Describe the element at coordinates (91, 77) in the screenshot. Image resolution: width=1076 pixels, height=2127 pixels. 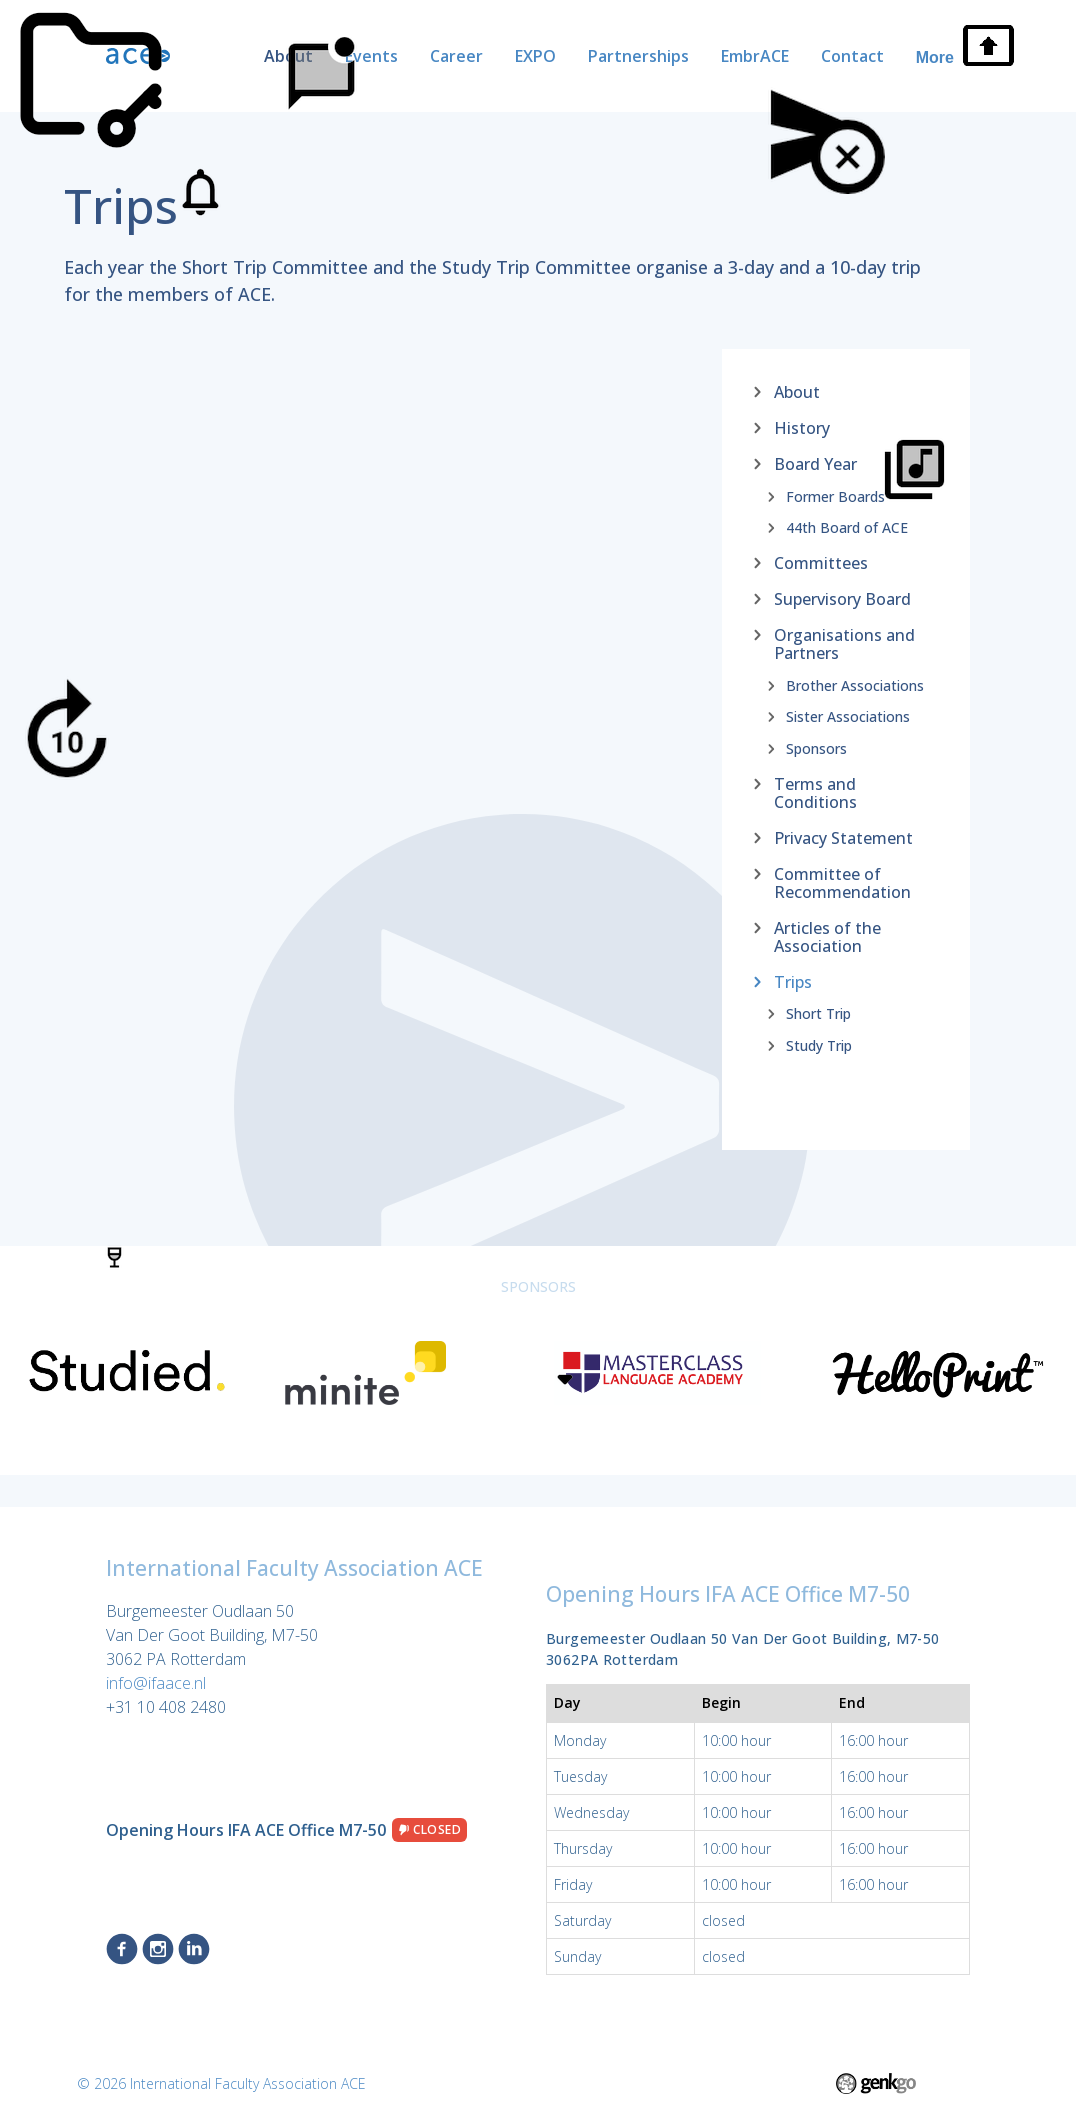
I see `access encrypted or password-protected folder` at that location.